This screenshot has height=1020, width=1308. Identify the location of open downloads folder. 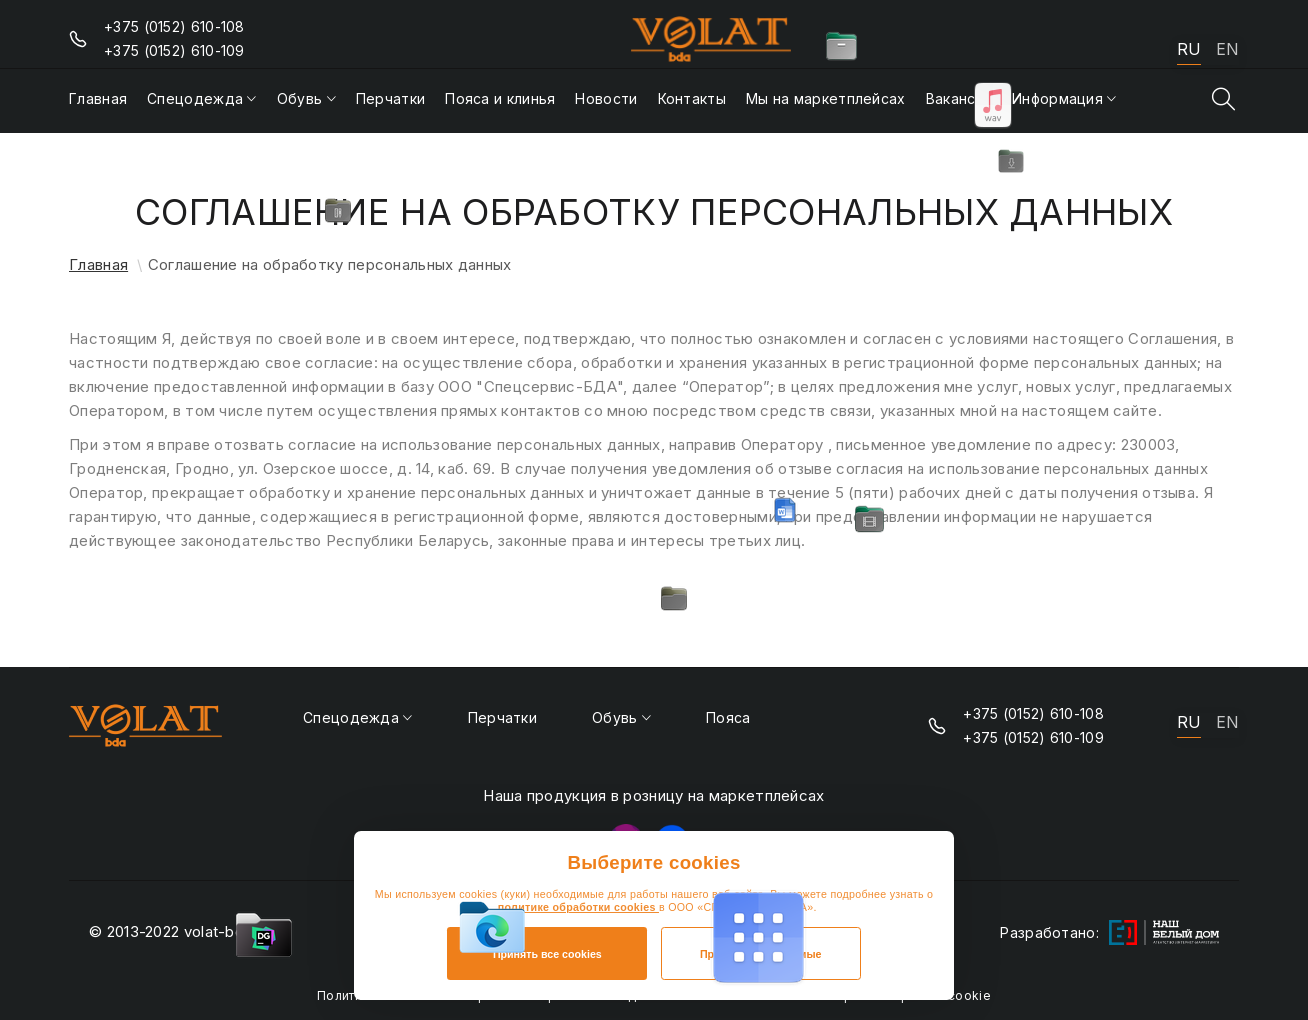
(1011, 161).